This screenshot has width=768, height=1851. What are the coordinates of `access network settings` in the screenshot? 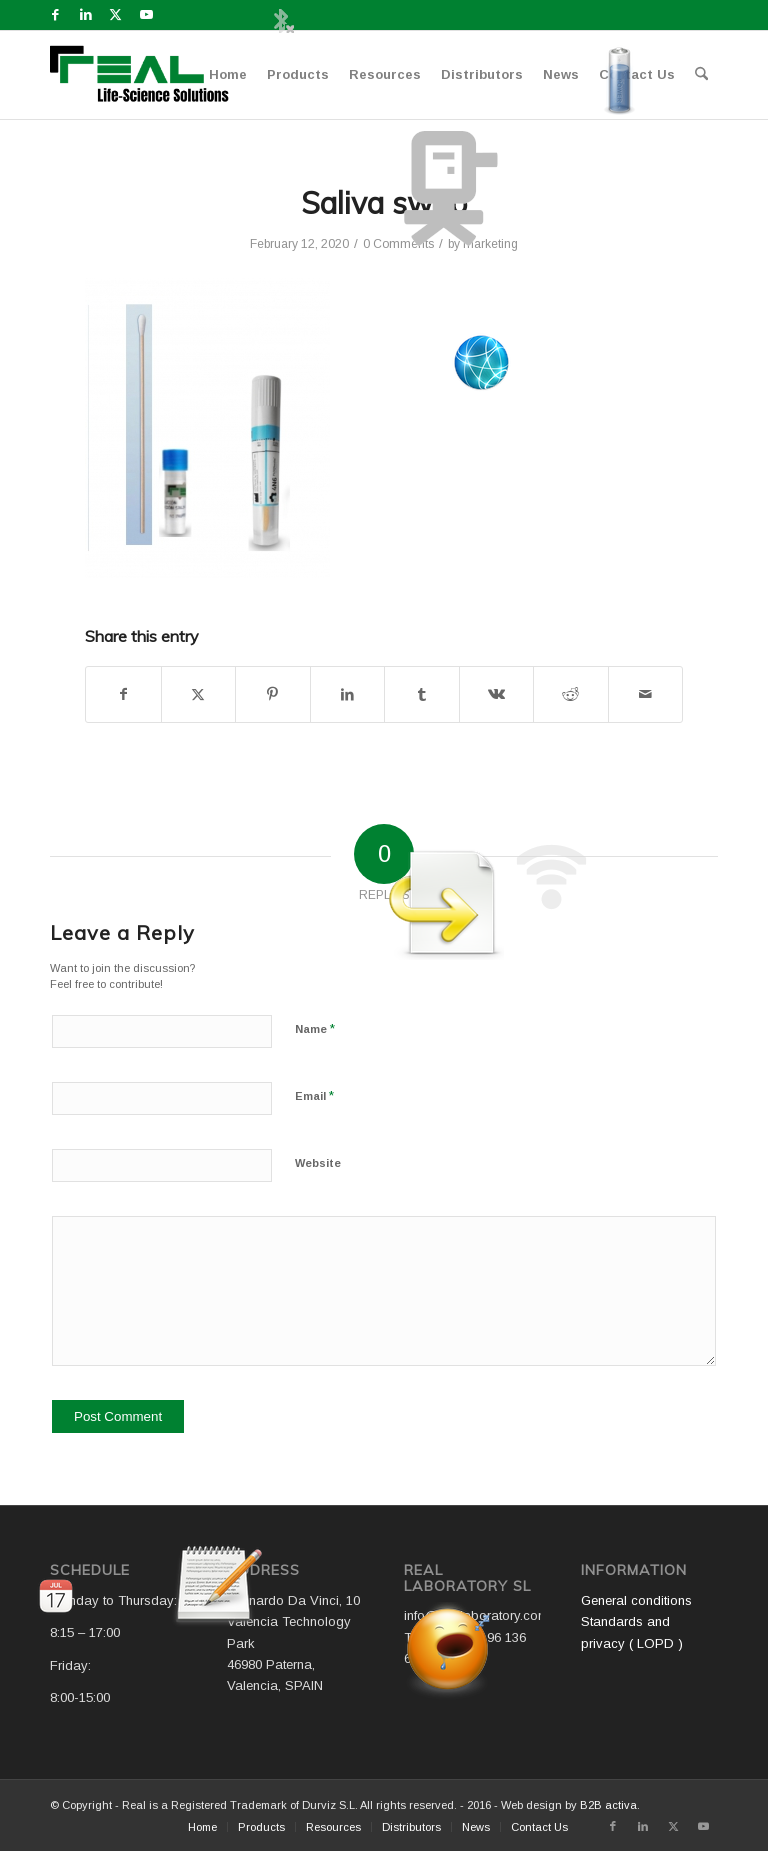 It's located at (481, 362).